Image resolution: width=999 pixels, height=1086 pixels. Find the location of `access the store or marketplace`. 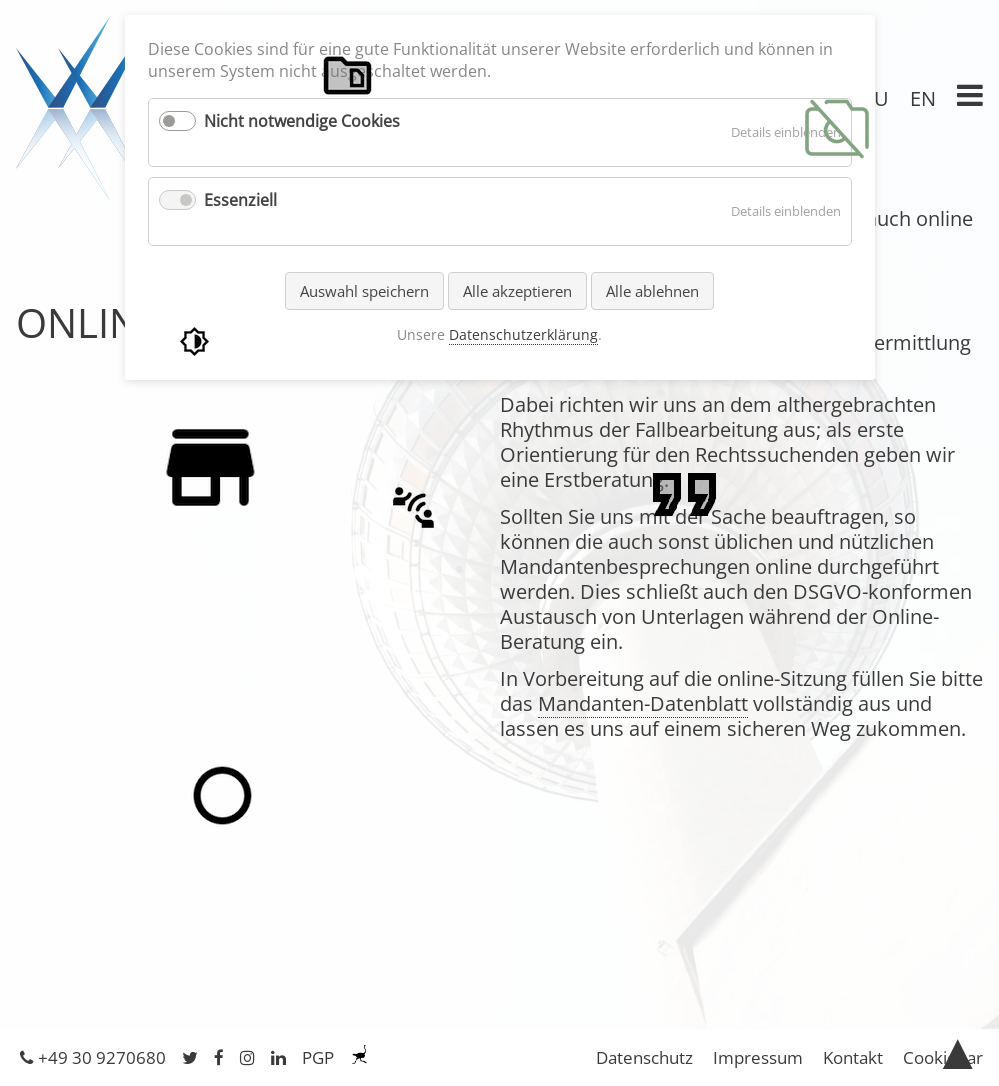

access the store or marketplace is located at coordinates (210, 467).